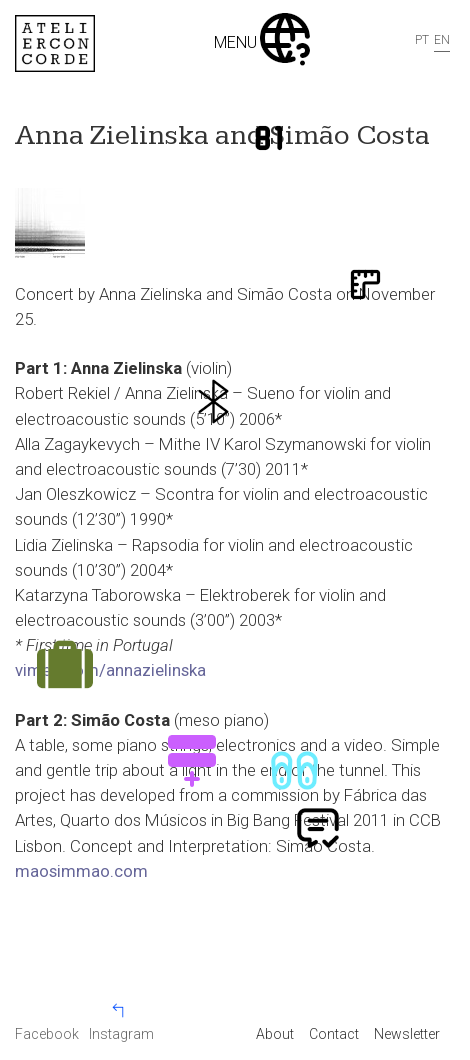 This screenshot has height=1060, width=470. Describe the element at coordinates (294, 770) in the screenshot. I see `browse beach or summer footwear` at that location.